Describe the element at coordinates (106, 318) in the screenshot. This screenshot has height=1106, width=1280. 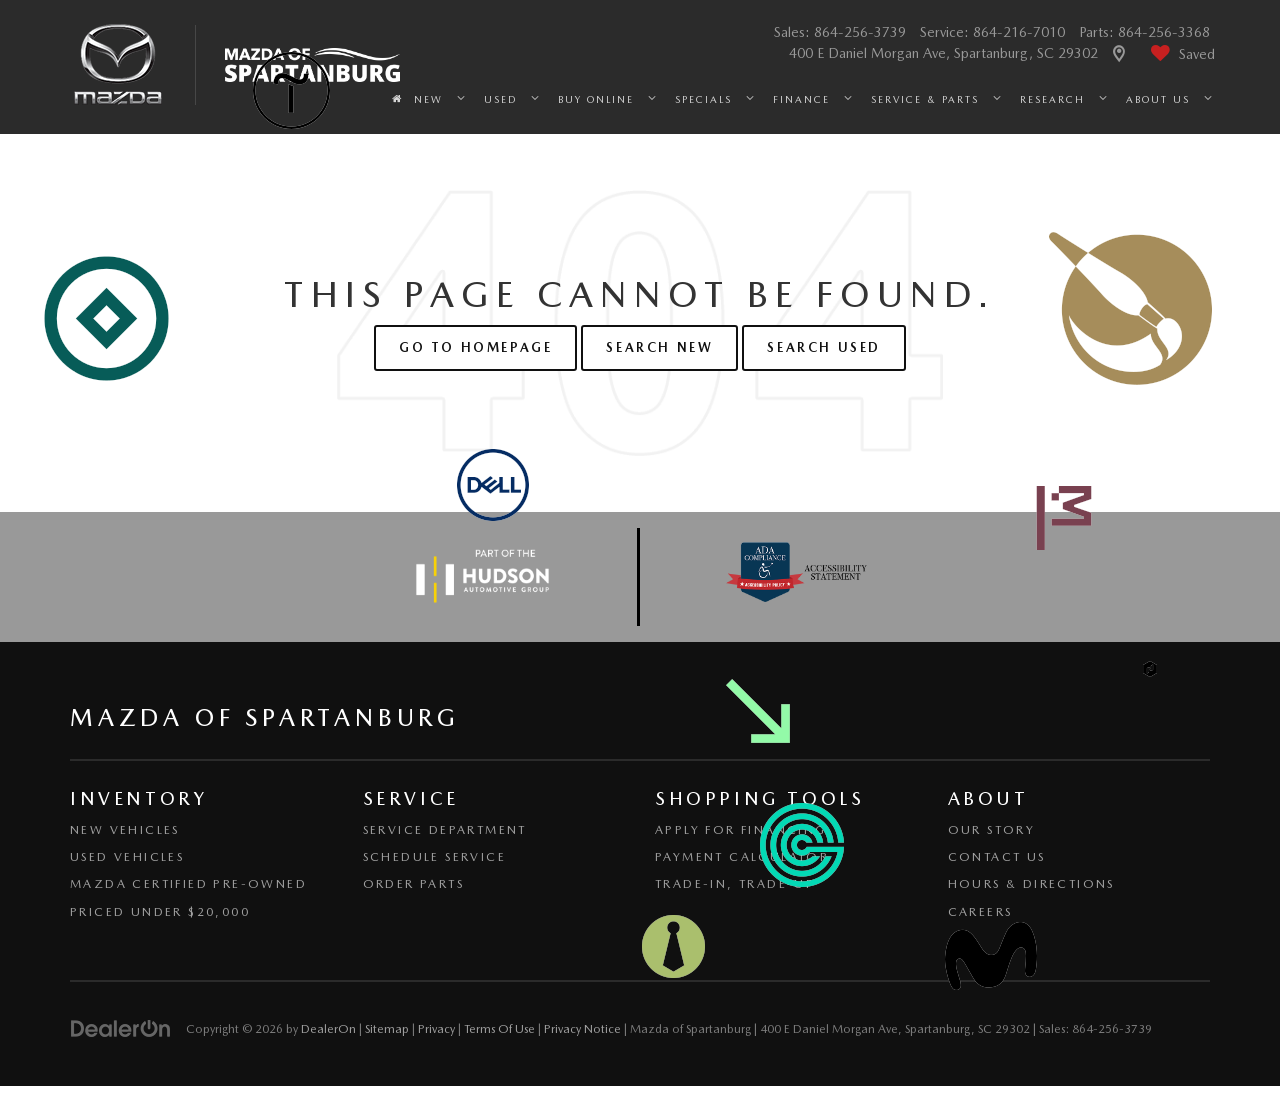
I see `view in-app currency or coin balance` at that location.